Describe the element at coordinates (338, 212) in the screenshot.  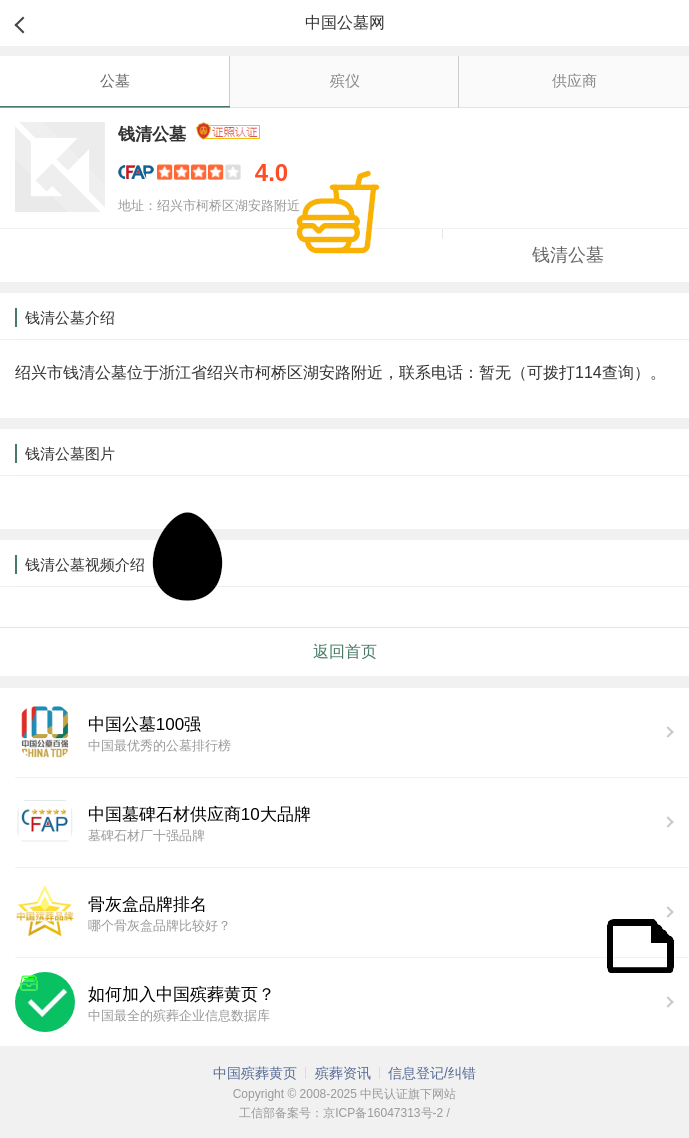
I see `browse nearby fast food restaurants` at that location.